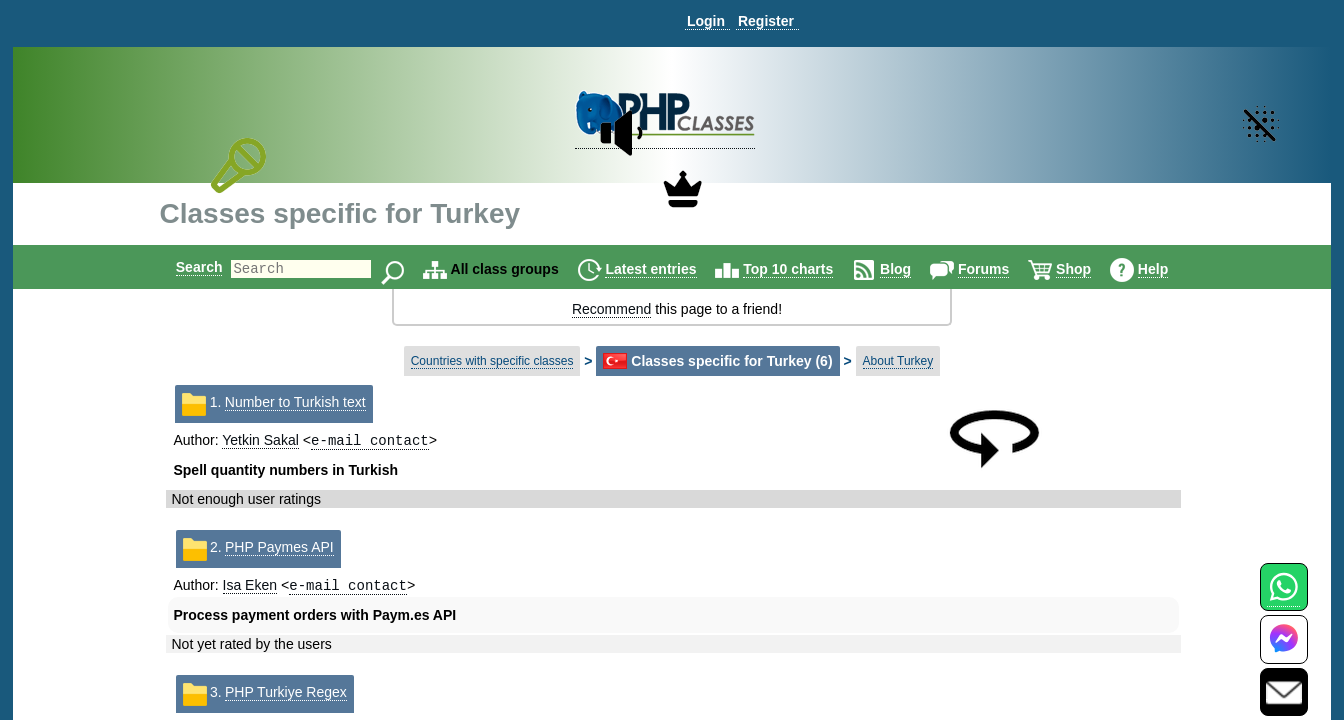 This screenshot has width=1344, height=720. What do you see at coordinates (683, 189) in the screenshot?
I see `indicates server owner status` at bounding box center [683, 189].